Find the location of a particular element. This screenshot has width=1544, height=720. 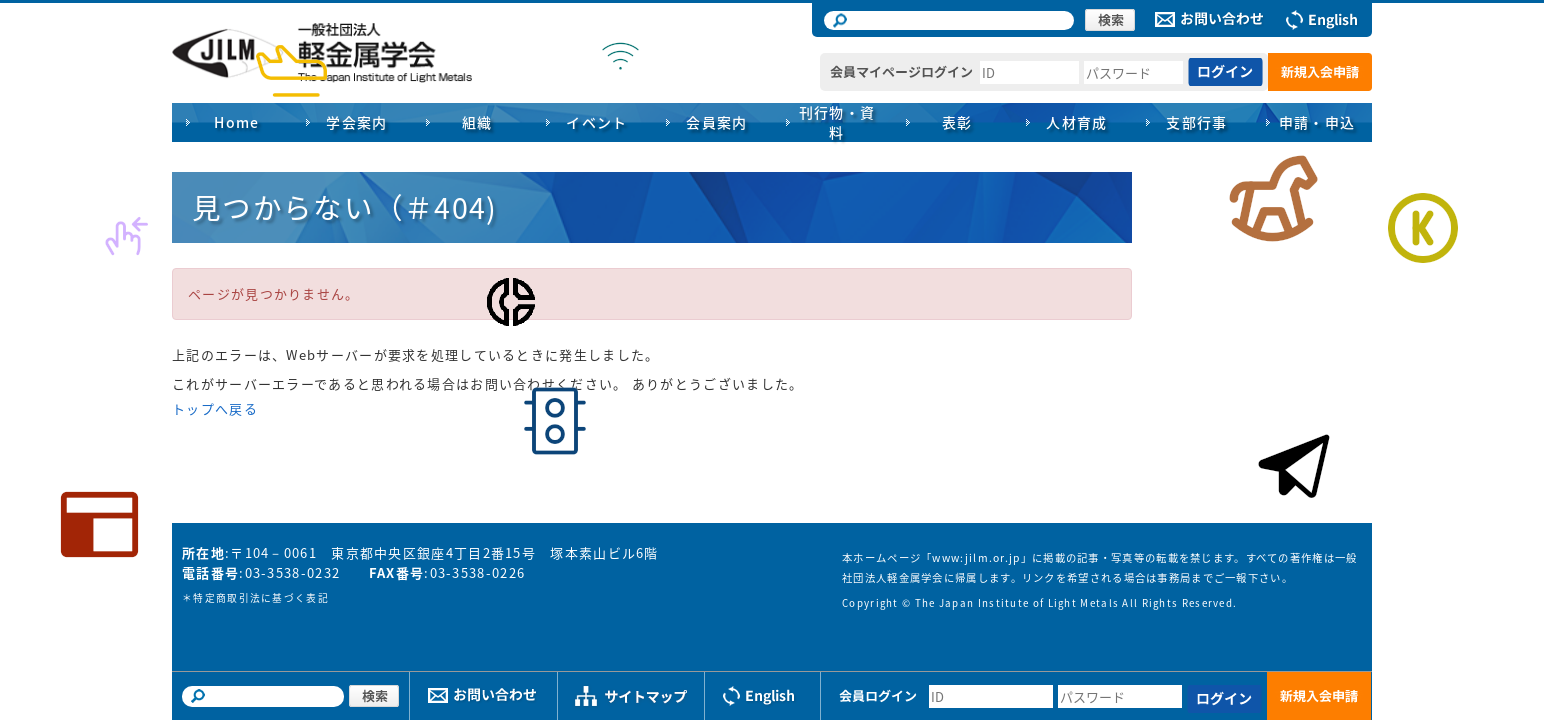

indicates strong wifi signal strength is located at coordinates (620, 55).